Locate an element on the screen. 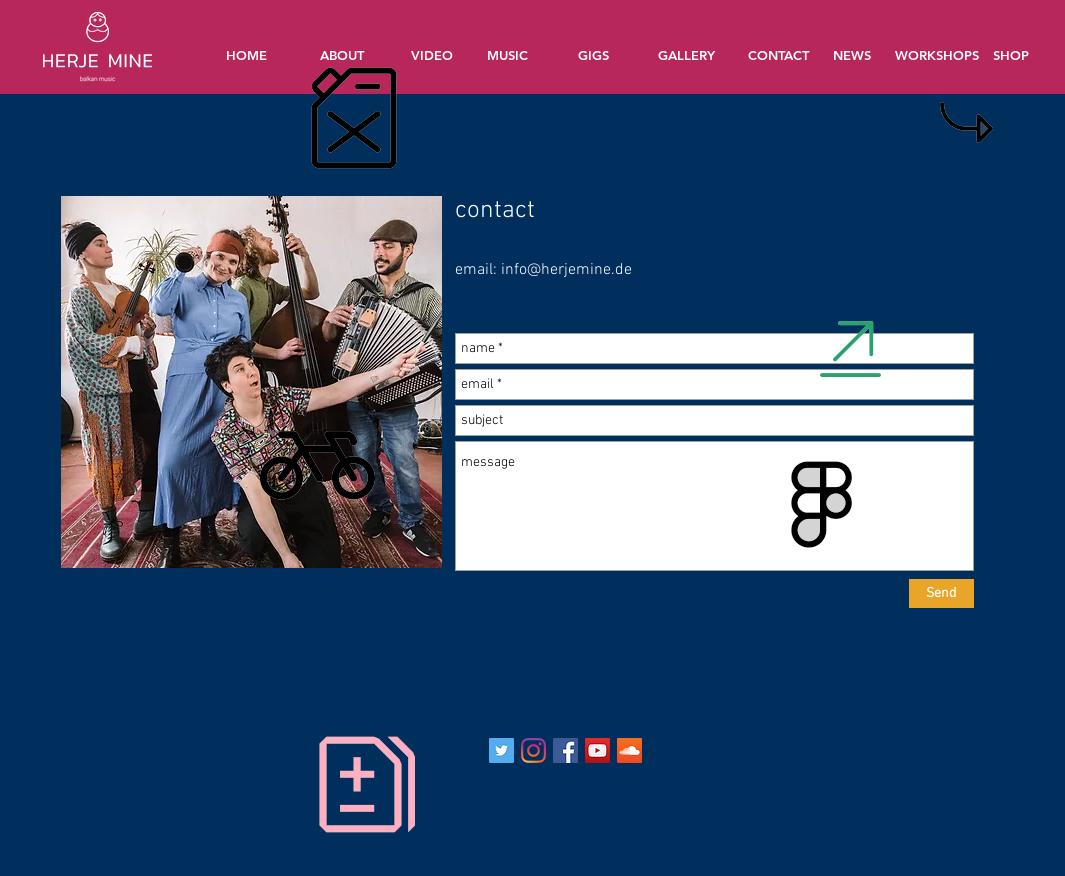 The height and width of the screenshot is (876, 1065). compare multiple files or documents is located at coordinates (360, 784).